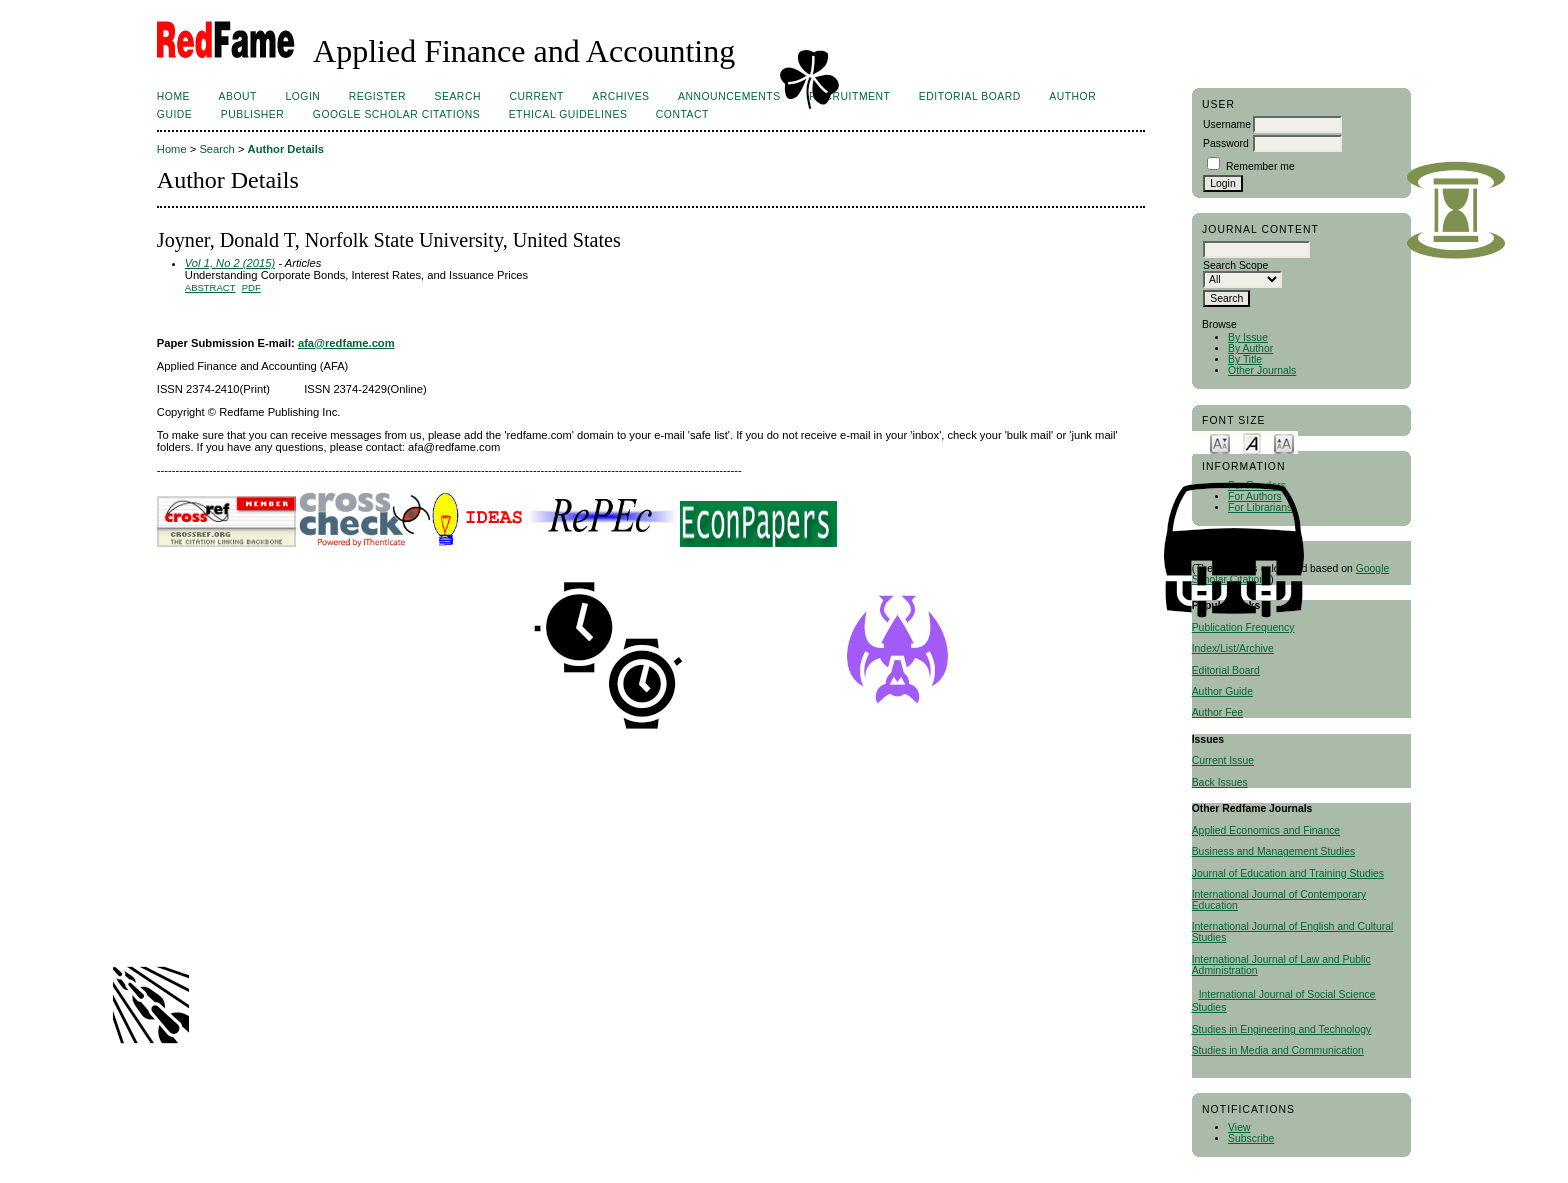  I want to click on represents a bat creature or enemy in a game, so click(897, 650).